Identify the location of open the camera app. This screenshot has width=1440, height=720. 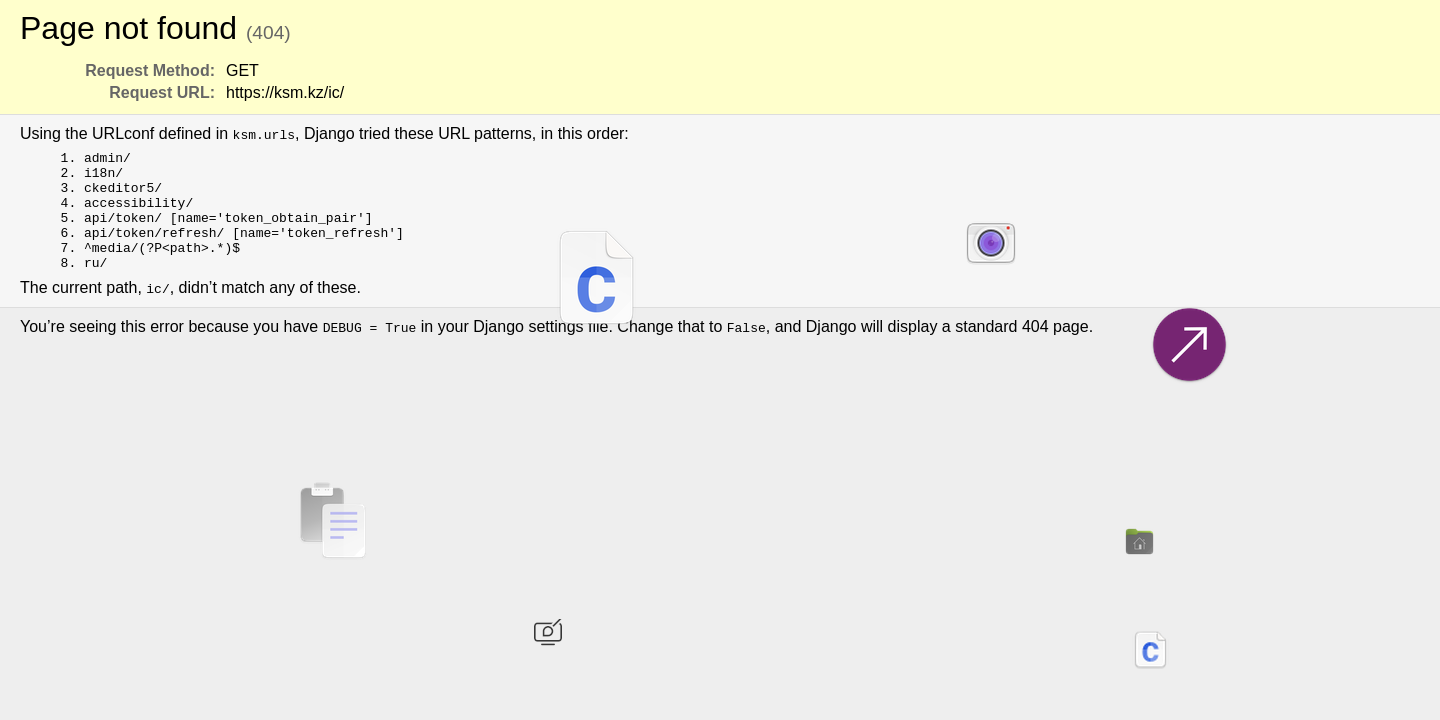
(991, 243).